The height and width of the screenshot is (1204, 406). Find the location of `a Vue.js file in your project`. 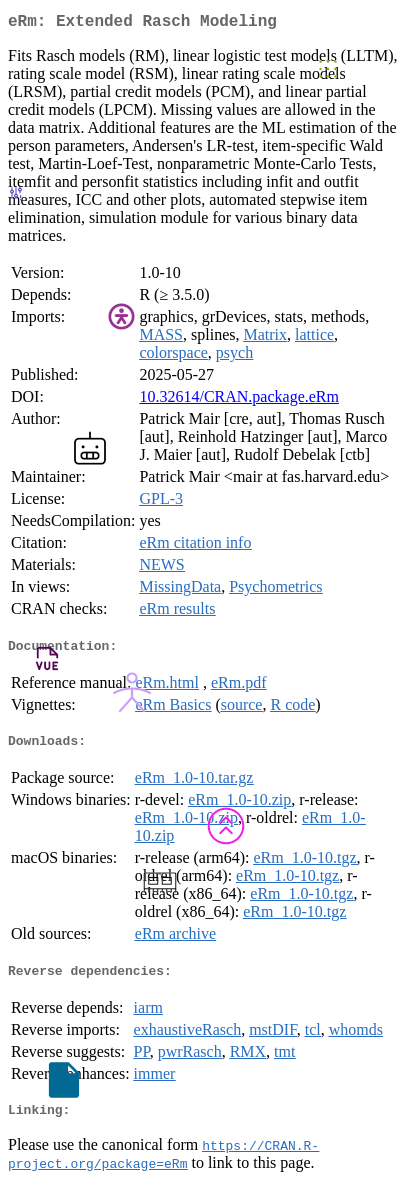

a Vue.js file in your project is located at coordinates (47, 659).